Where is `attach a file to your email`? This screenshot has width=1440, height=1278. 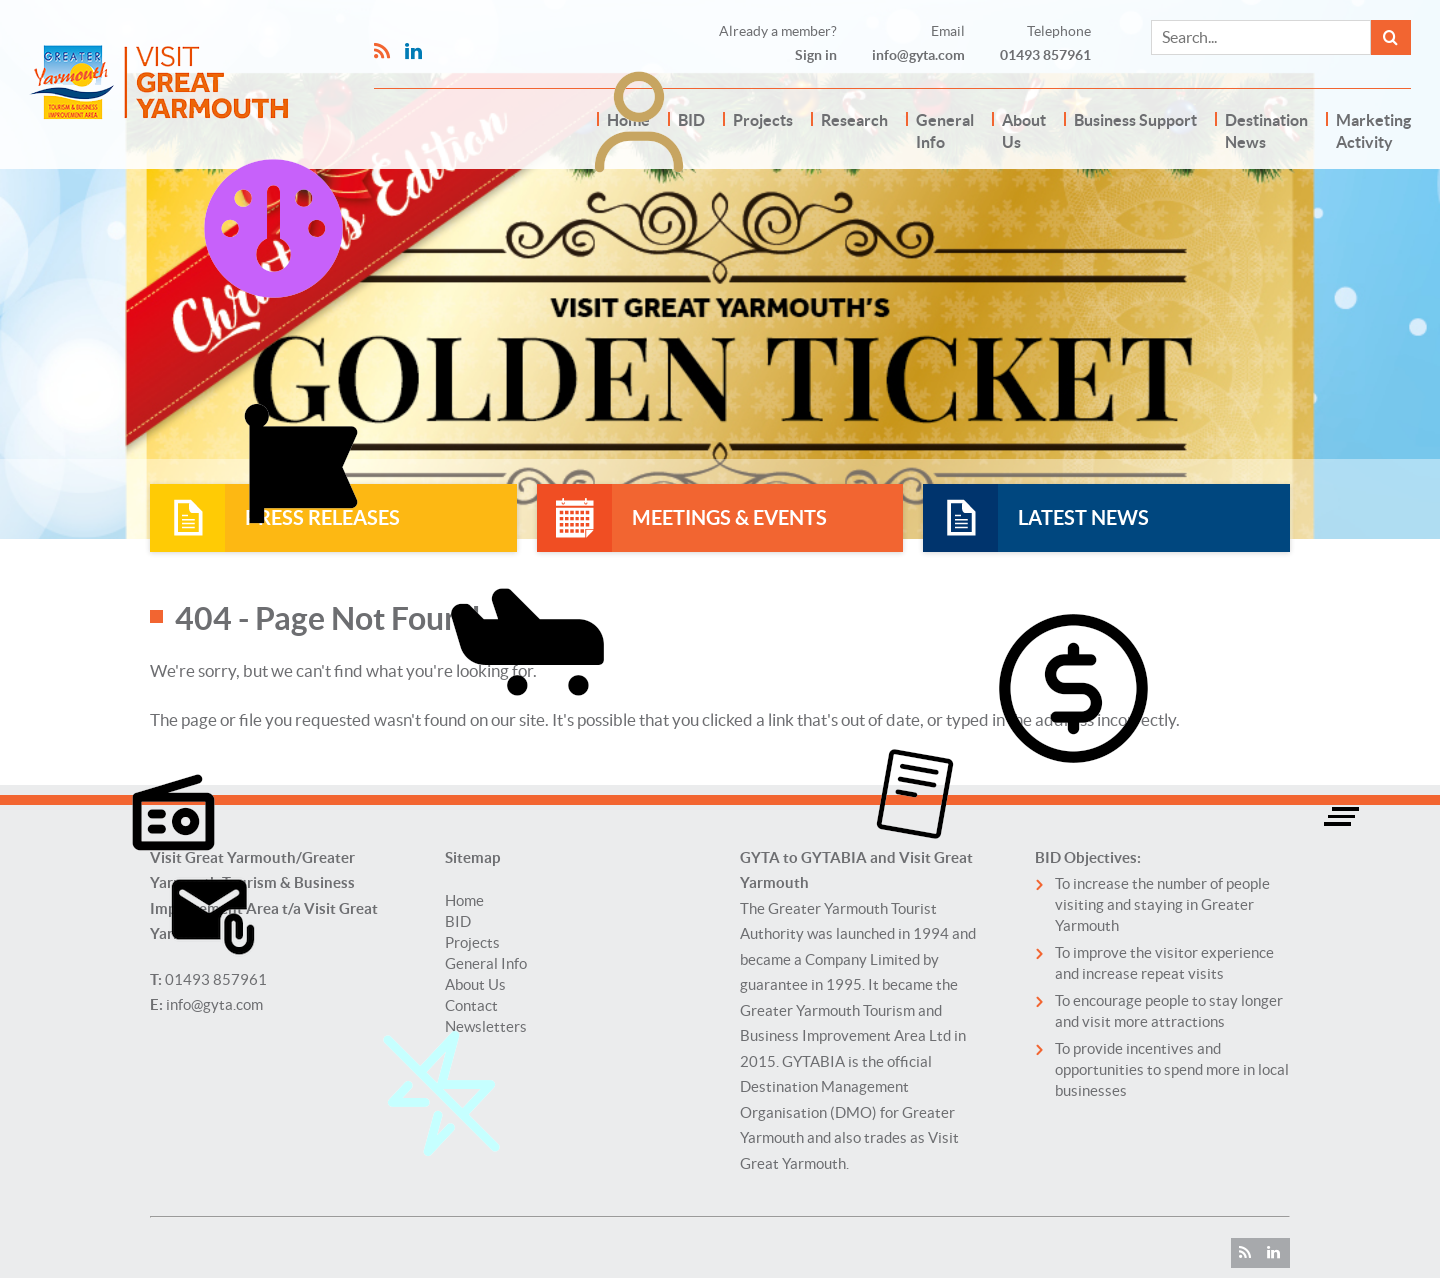 attach a file to your email is located at coordinates (213, 917).